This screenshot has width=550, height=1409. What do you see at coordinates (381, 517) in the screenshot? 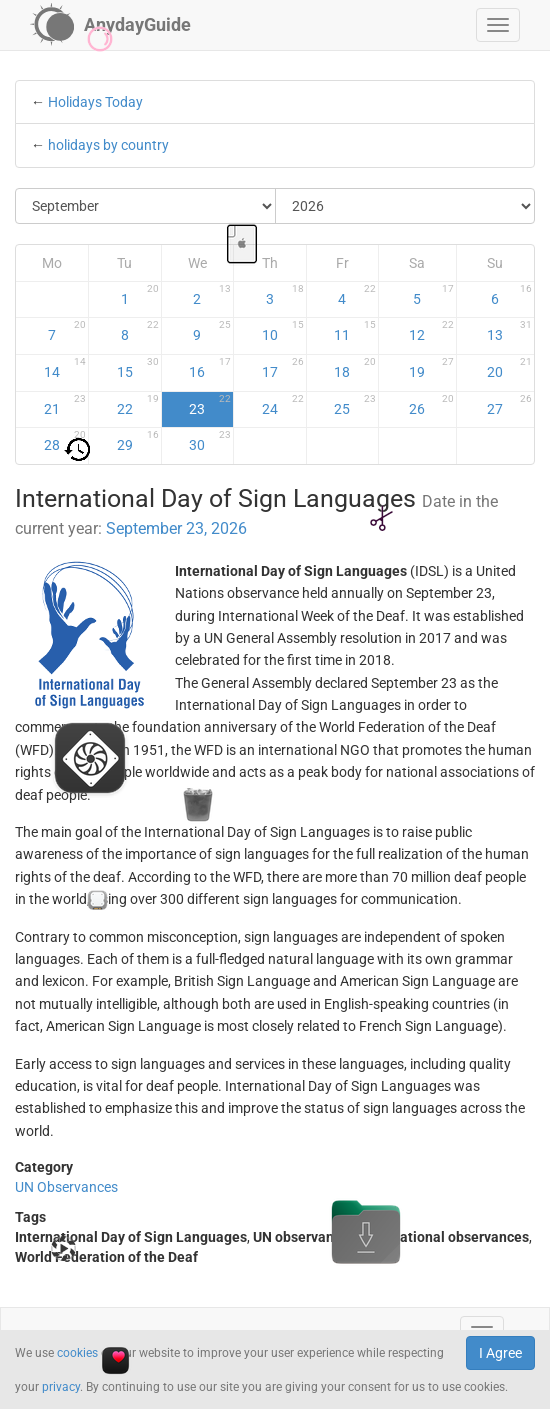
I see `open PDF Slicer to cut and rearrange PDF pages` at bounding box center [381, 517].